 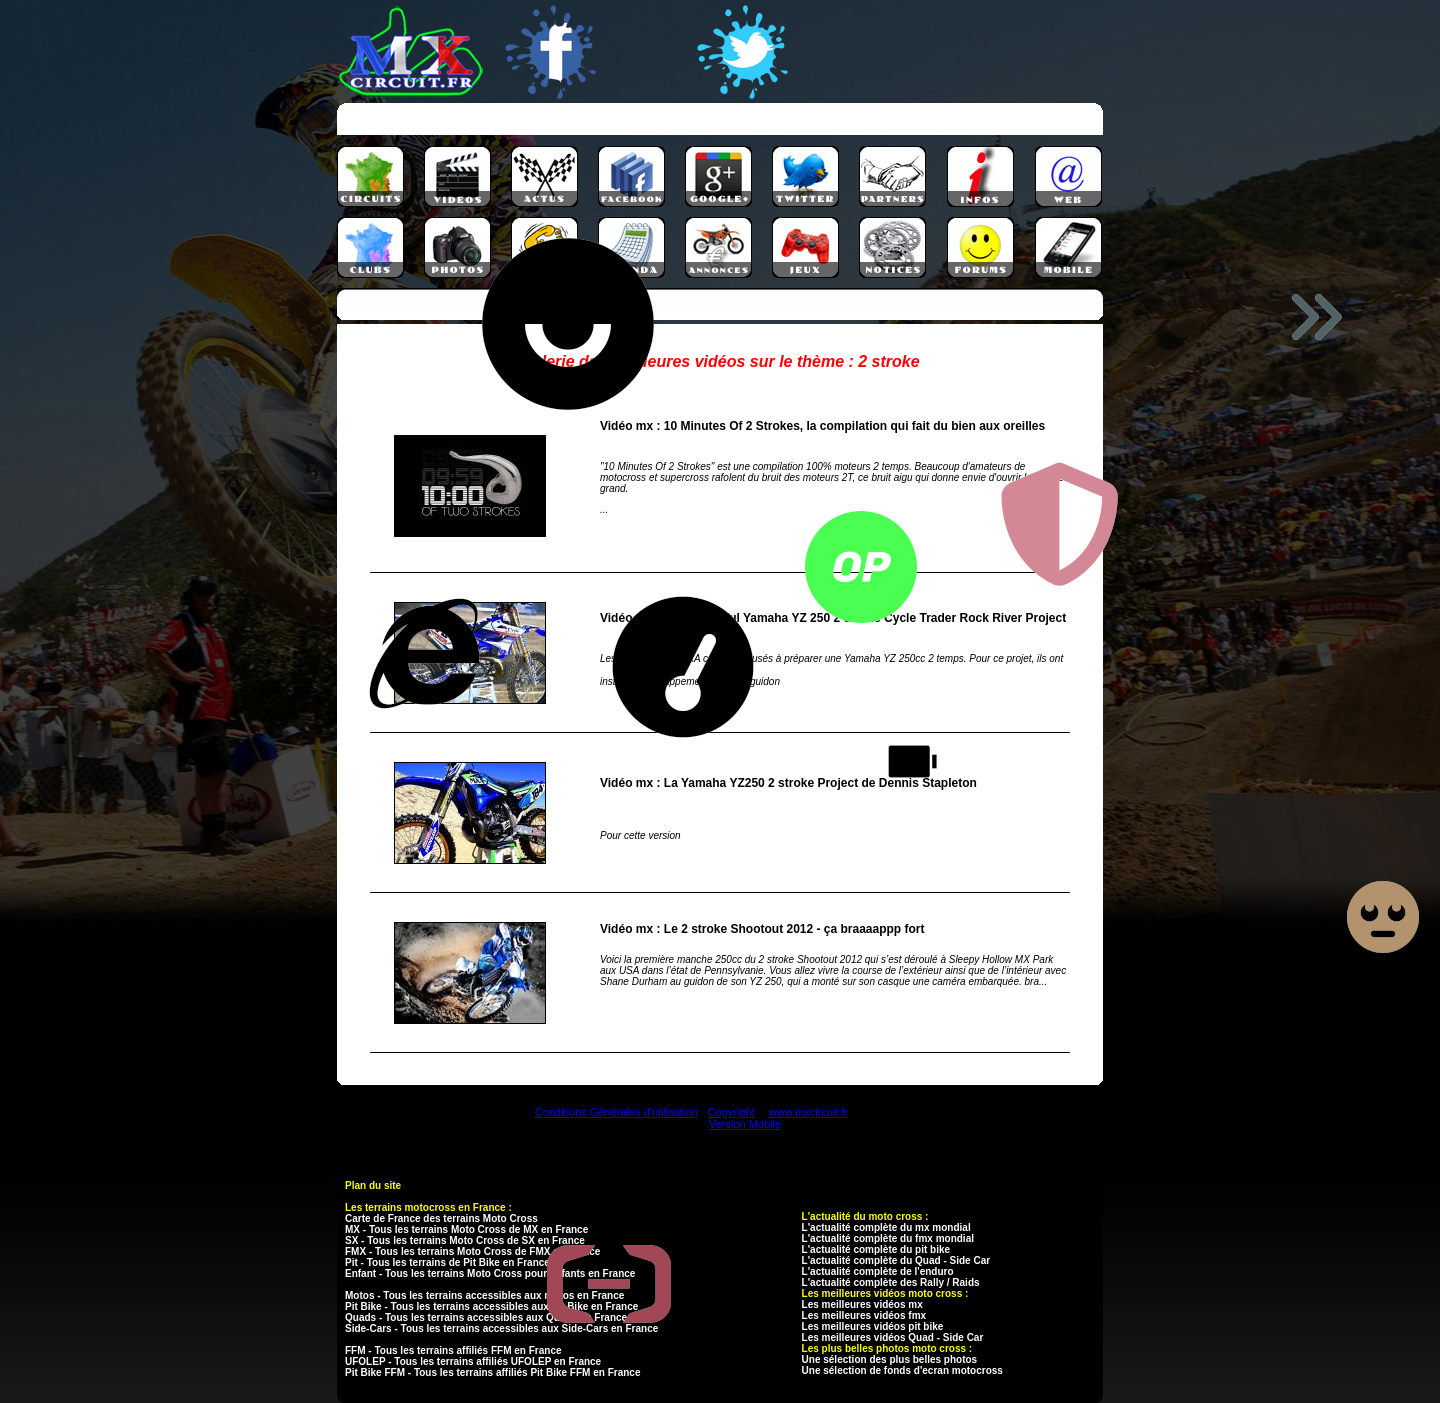 What do you see at coordinates (683, 667) in the screenshot?
I see `view system performance or speed metrics` at bounding box center [683, 667].